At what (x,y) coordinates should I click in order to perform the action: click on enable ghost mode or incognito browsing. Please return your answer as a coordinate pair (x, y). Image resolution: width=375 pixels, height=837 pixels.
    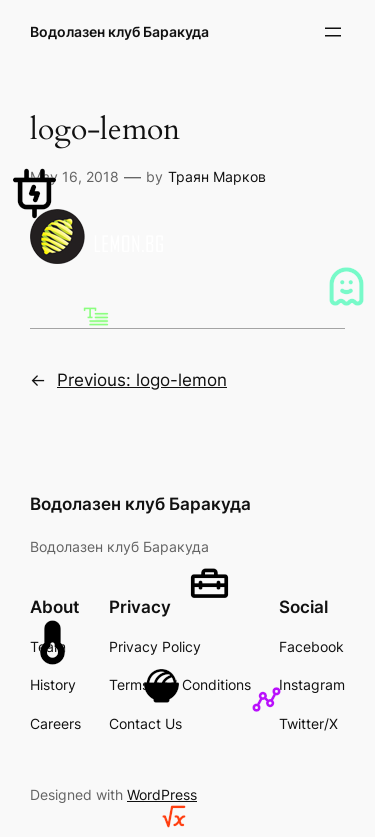
    Looking at the image, I should click on (346, 286).